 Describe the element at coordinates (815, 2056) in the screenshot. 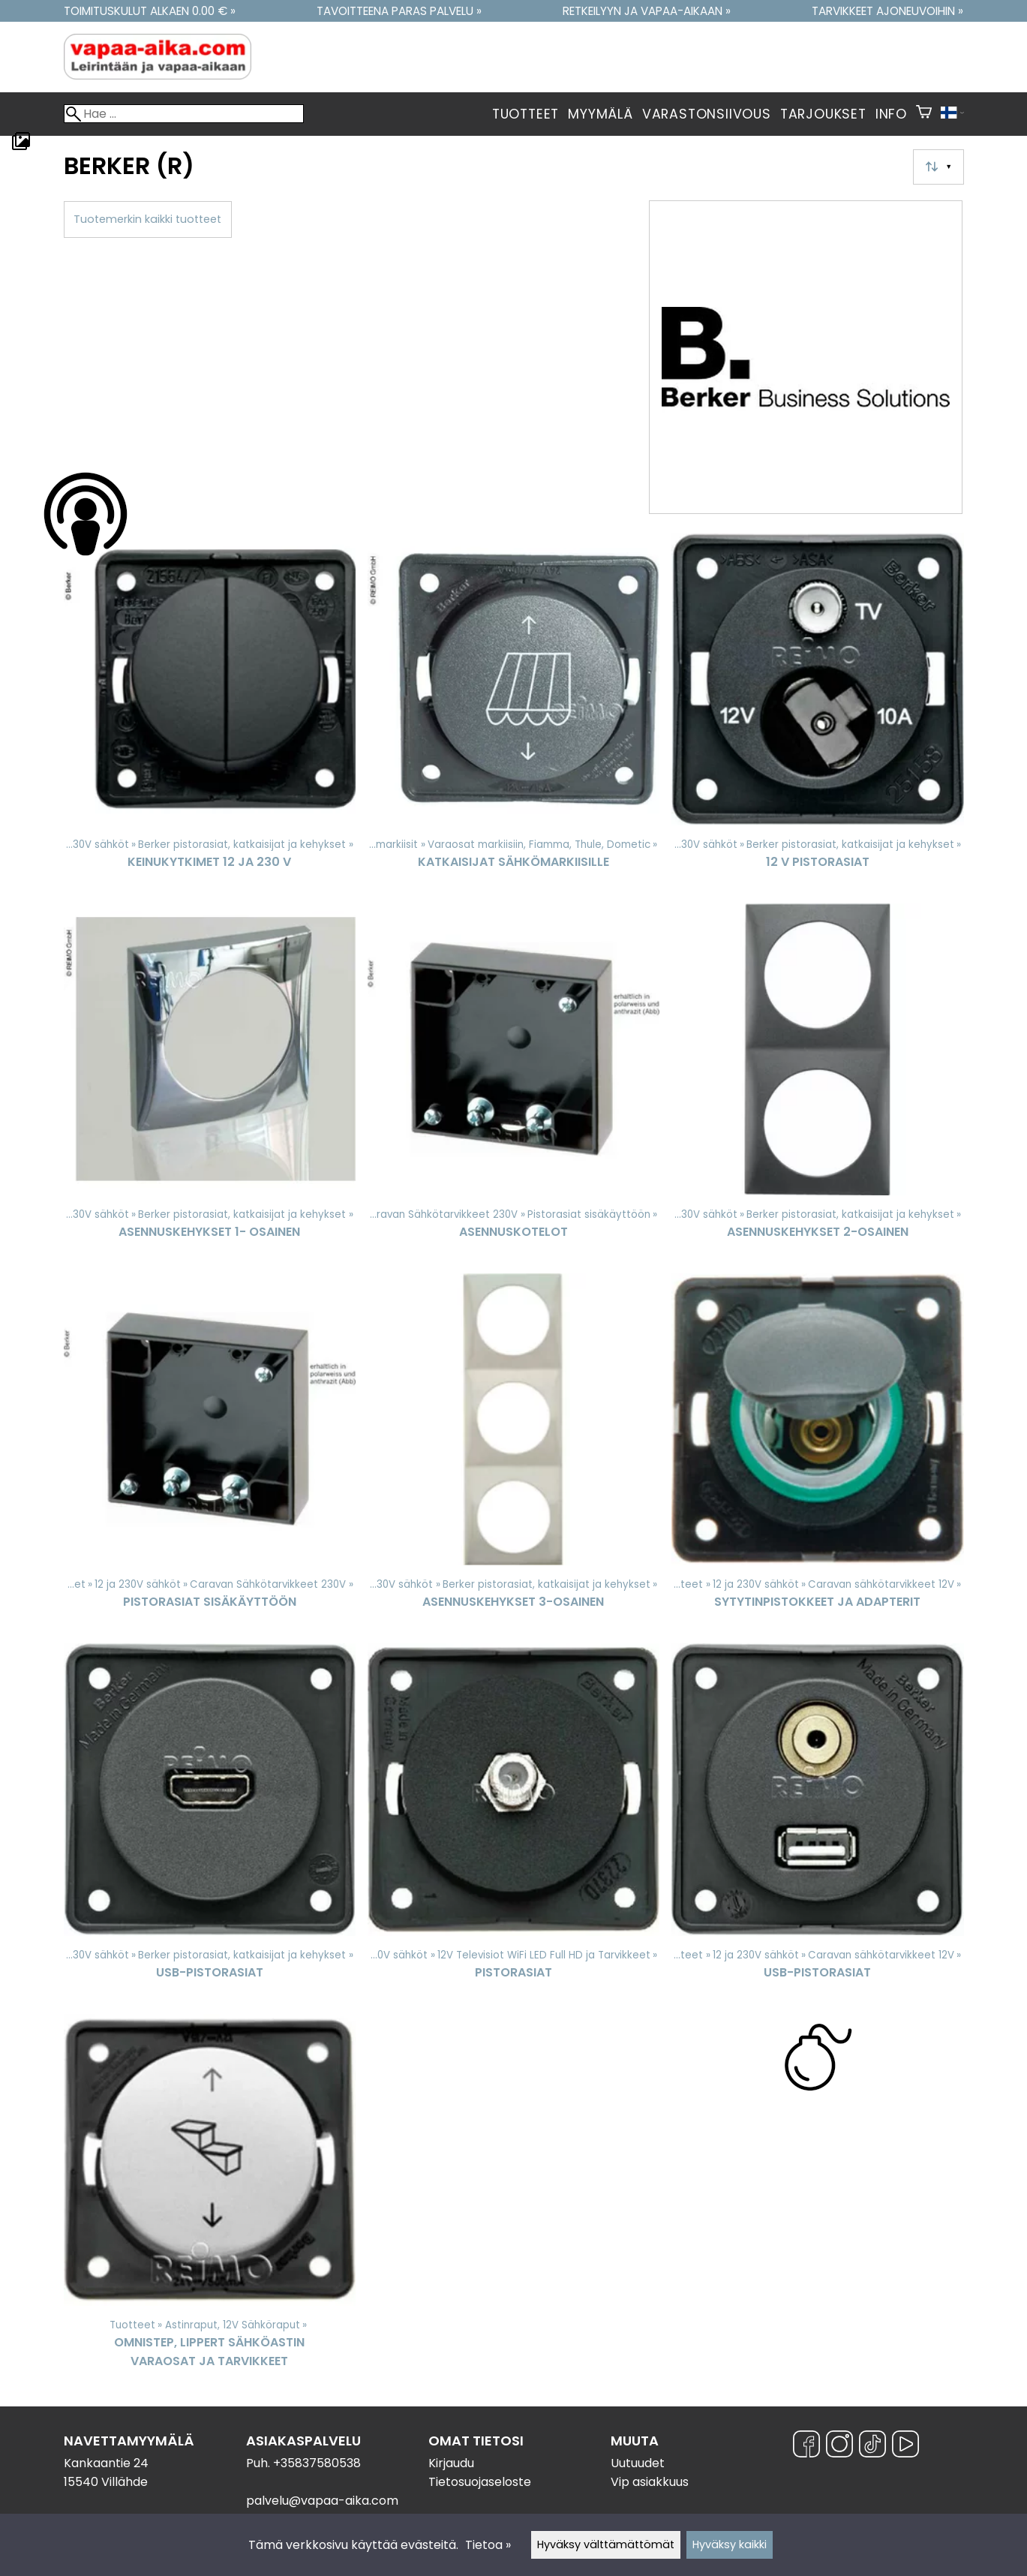

I see `indicates a destructive or dangerous action` at that location.